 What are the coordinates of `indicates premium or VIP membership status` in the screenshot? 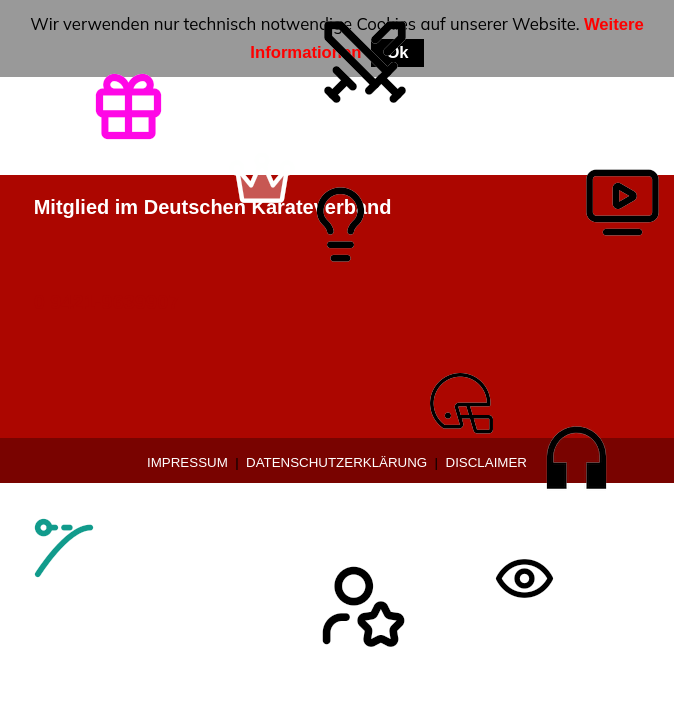 It's located at (262, 181).